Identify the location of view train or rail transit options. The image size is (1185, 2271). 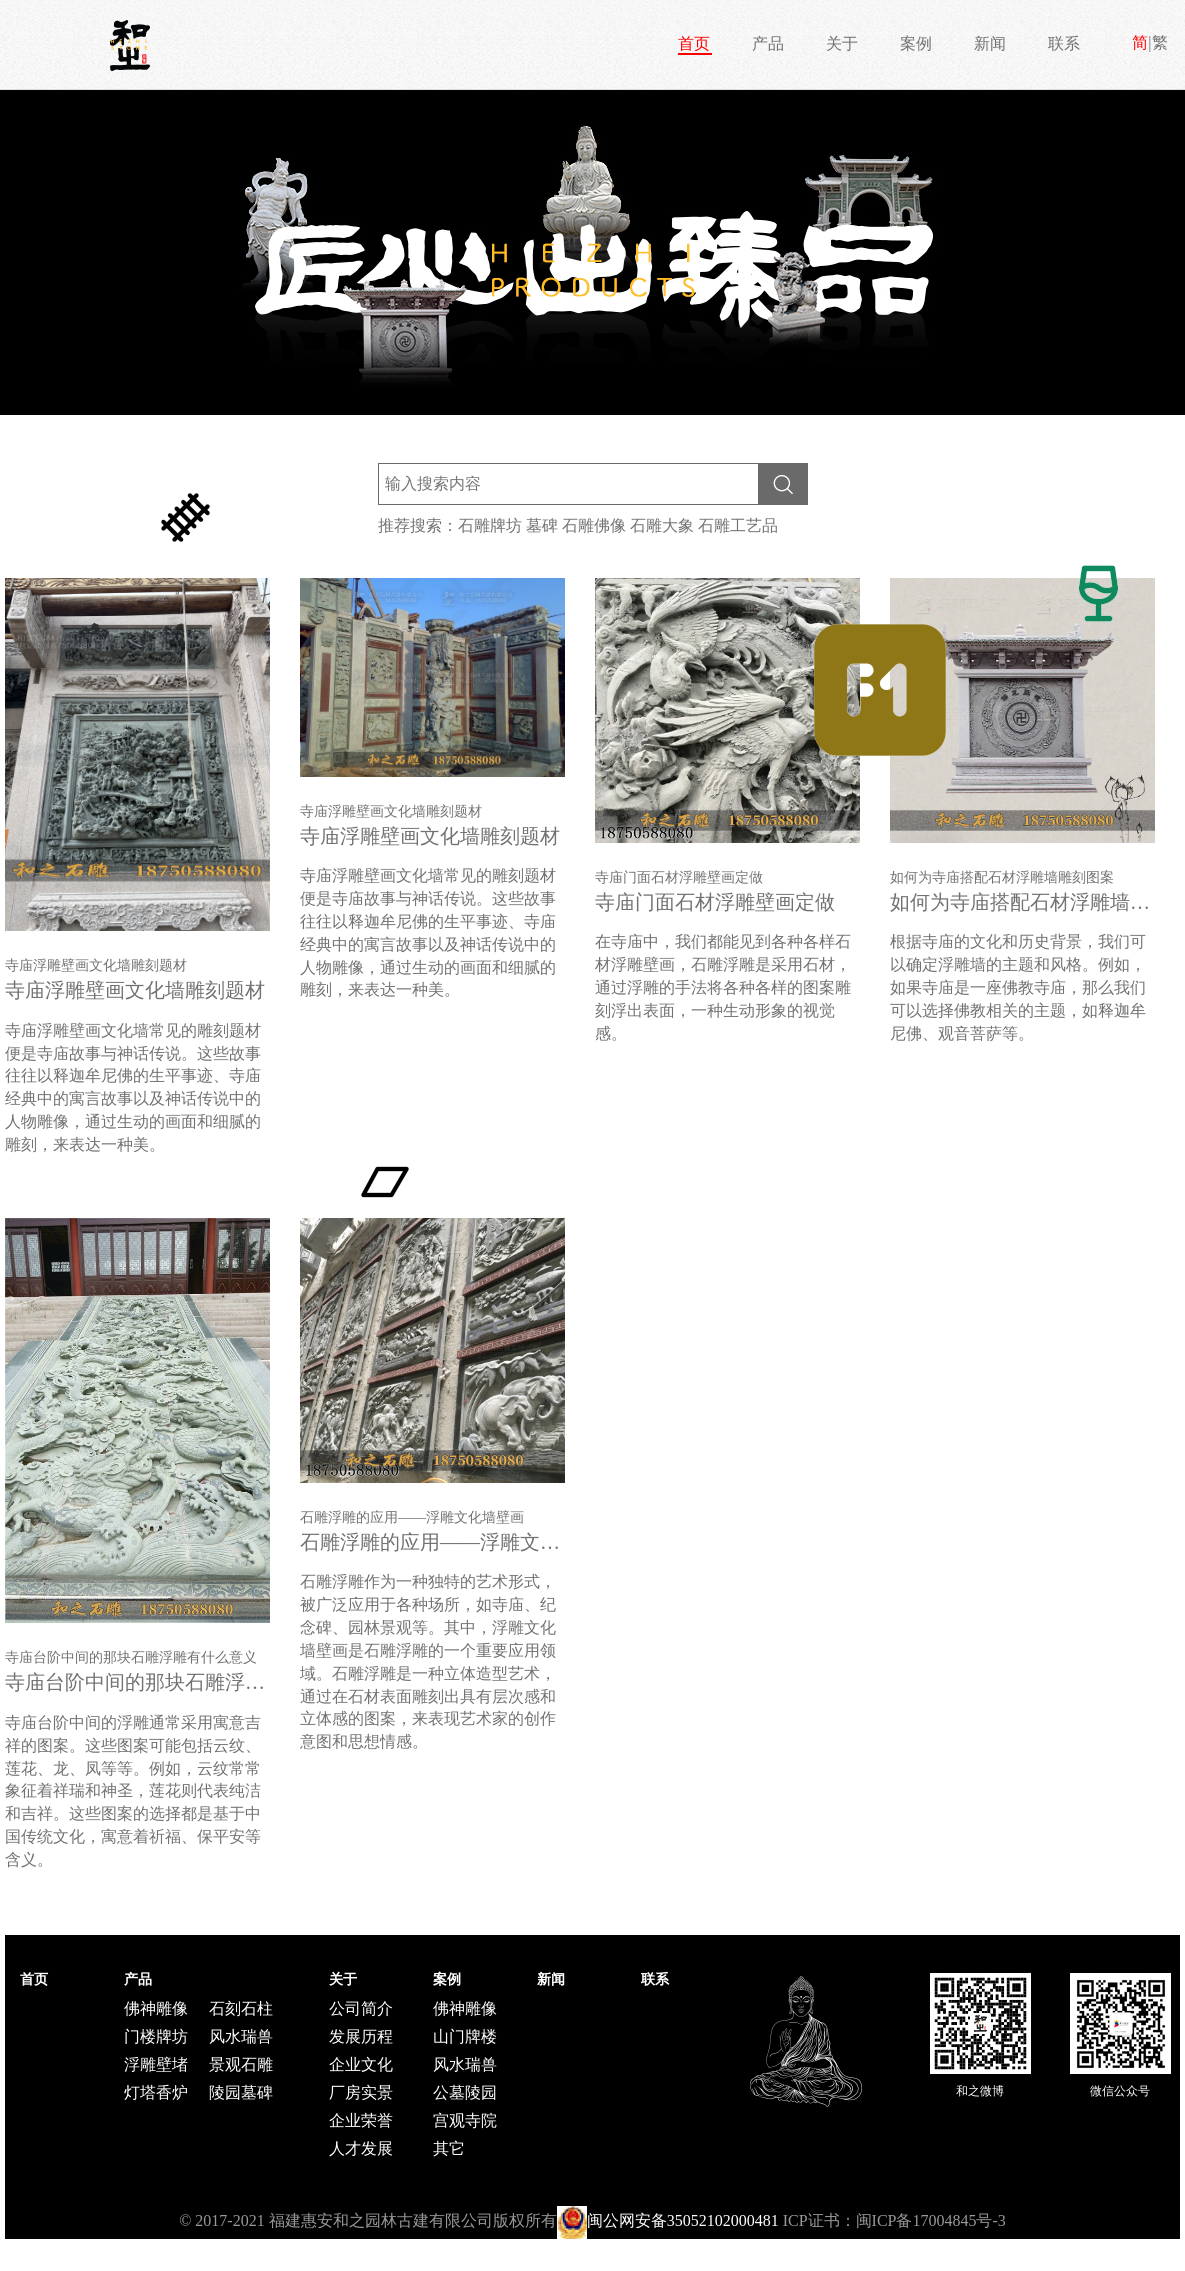
(185, 517).